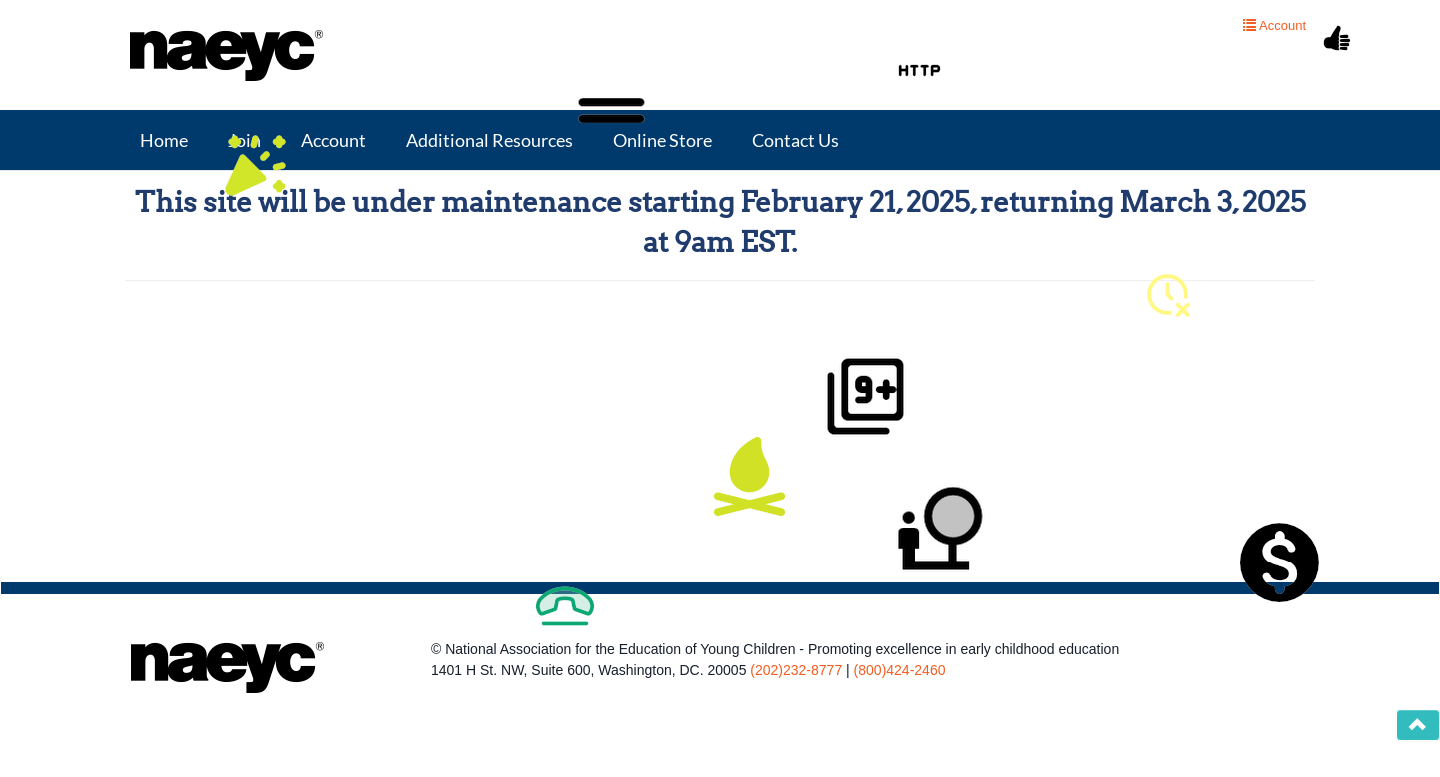 Image resolution: width=1440 pixels, height=777 pixels. What do you see at coordinates (1279, 562) in the screenshot?
I see `view earnings or account balance` at bounding box center [1279, 562].